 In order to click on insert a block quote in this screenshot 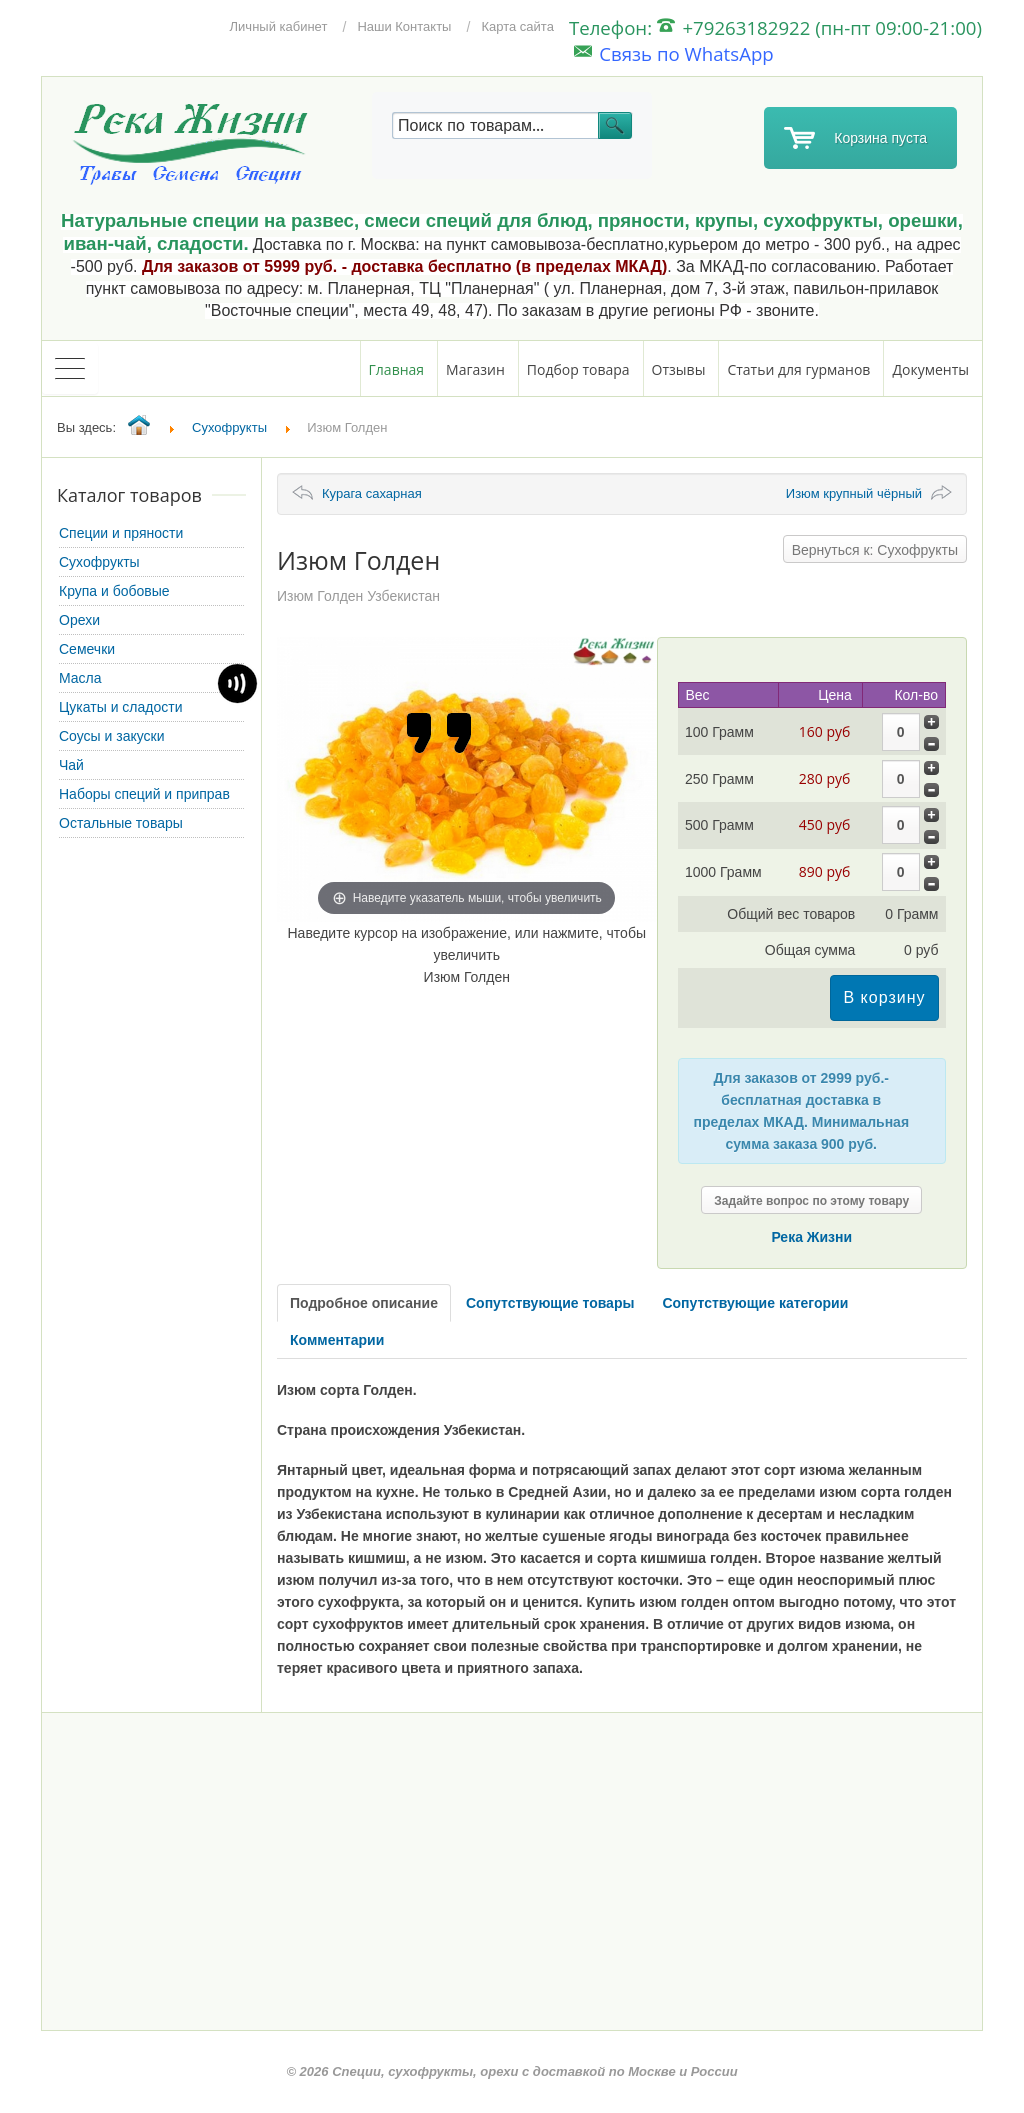, I will do `click(439, 733)`.